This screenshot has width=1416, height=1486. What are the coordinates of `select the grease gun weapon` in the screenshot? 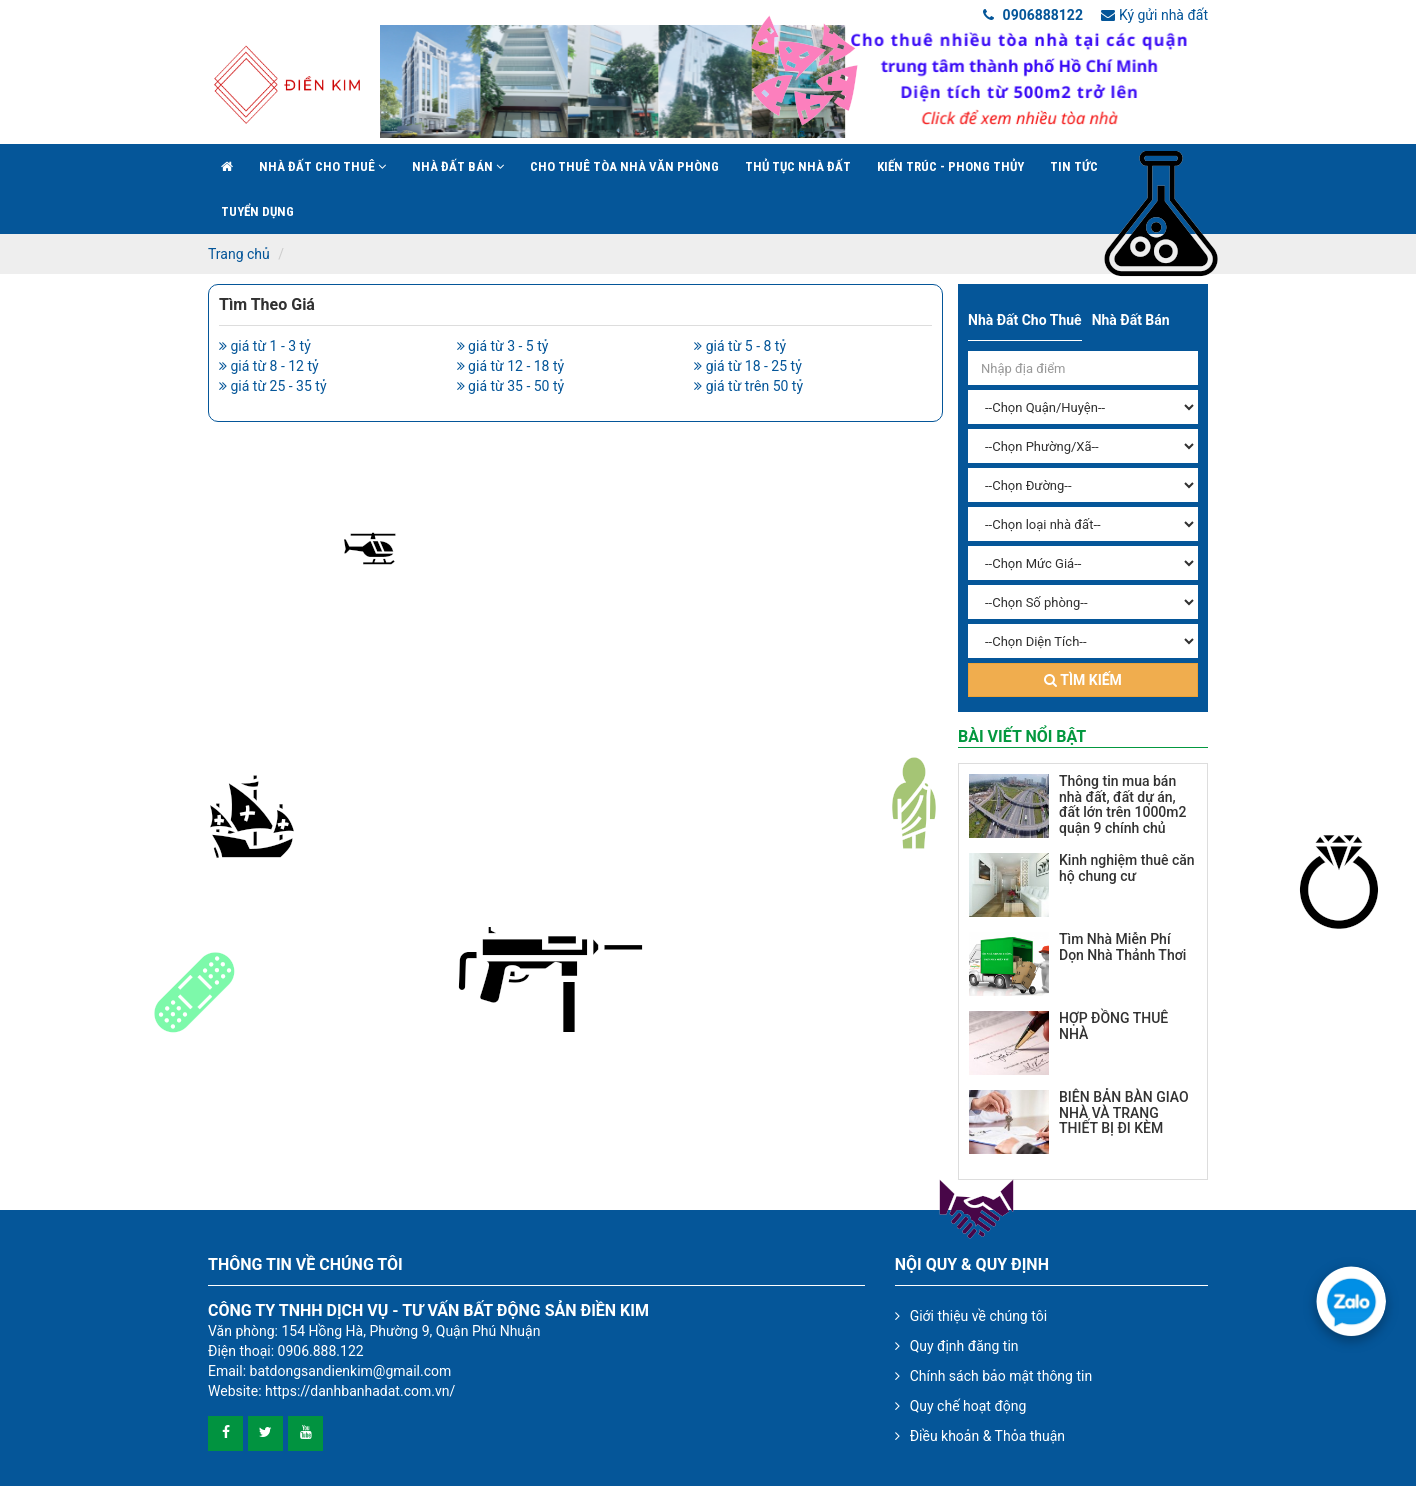 It's located at (550, 979).